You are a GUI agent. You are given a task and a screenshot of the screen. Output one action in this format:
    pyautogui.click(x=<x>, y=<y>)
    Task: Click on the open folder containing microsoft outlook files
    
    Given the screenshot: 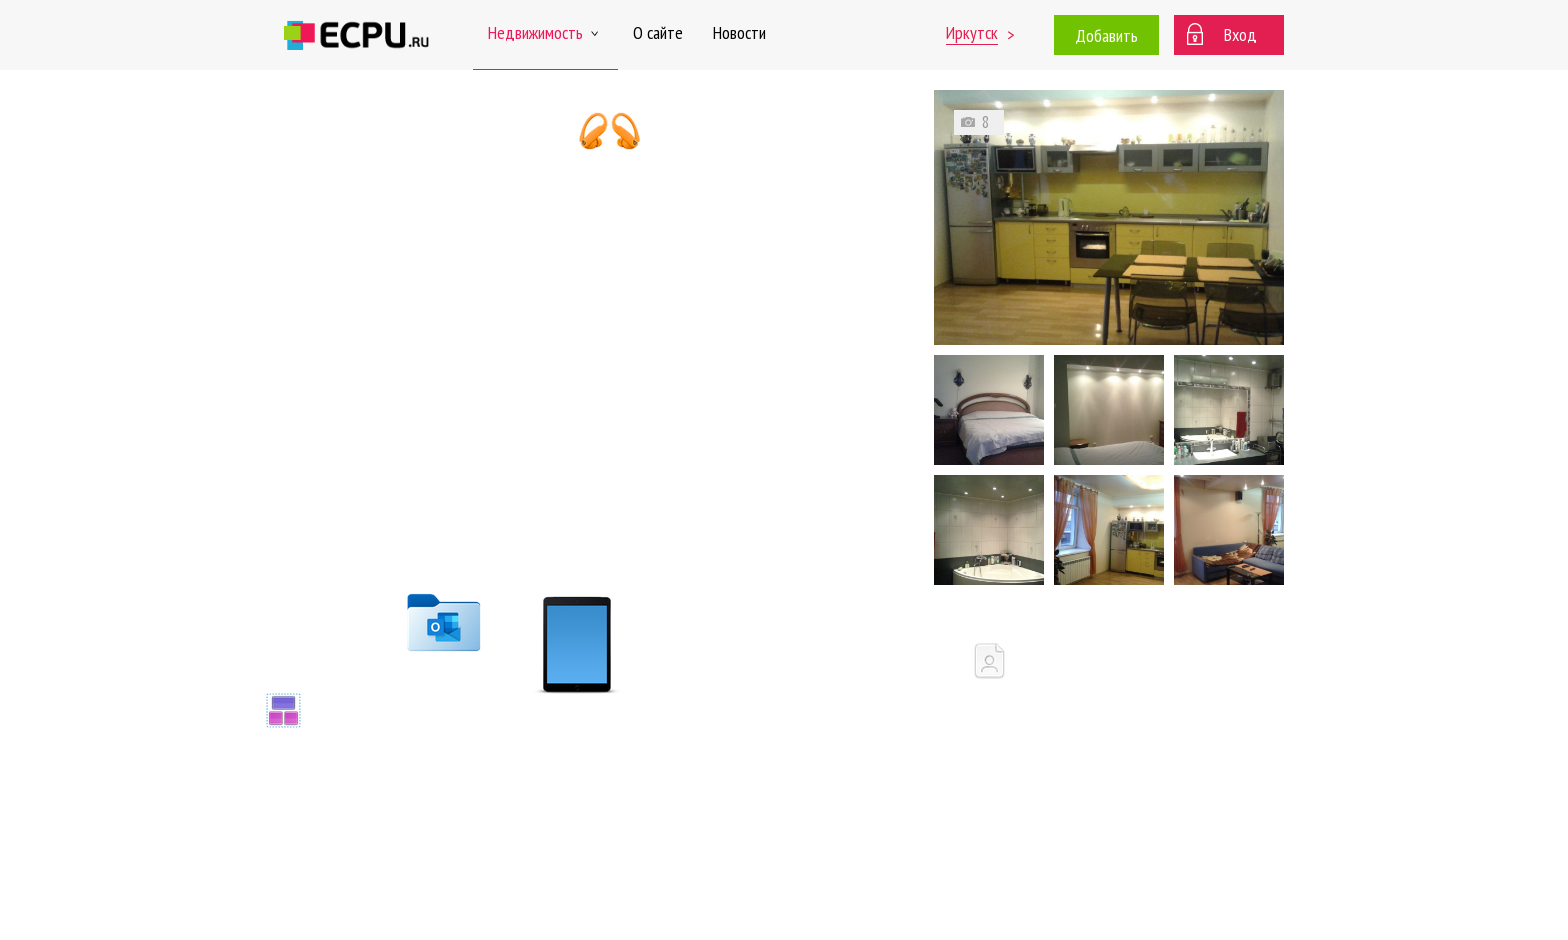 What is the action you would take?
    pyautogui.click(x=443, y=624)
    